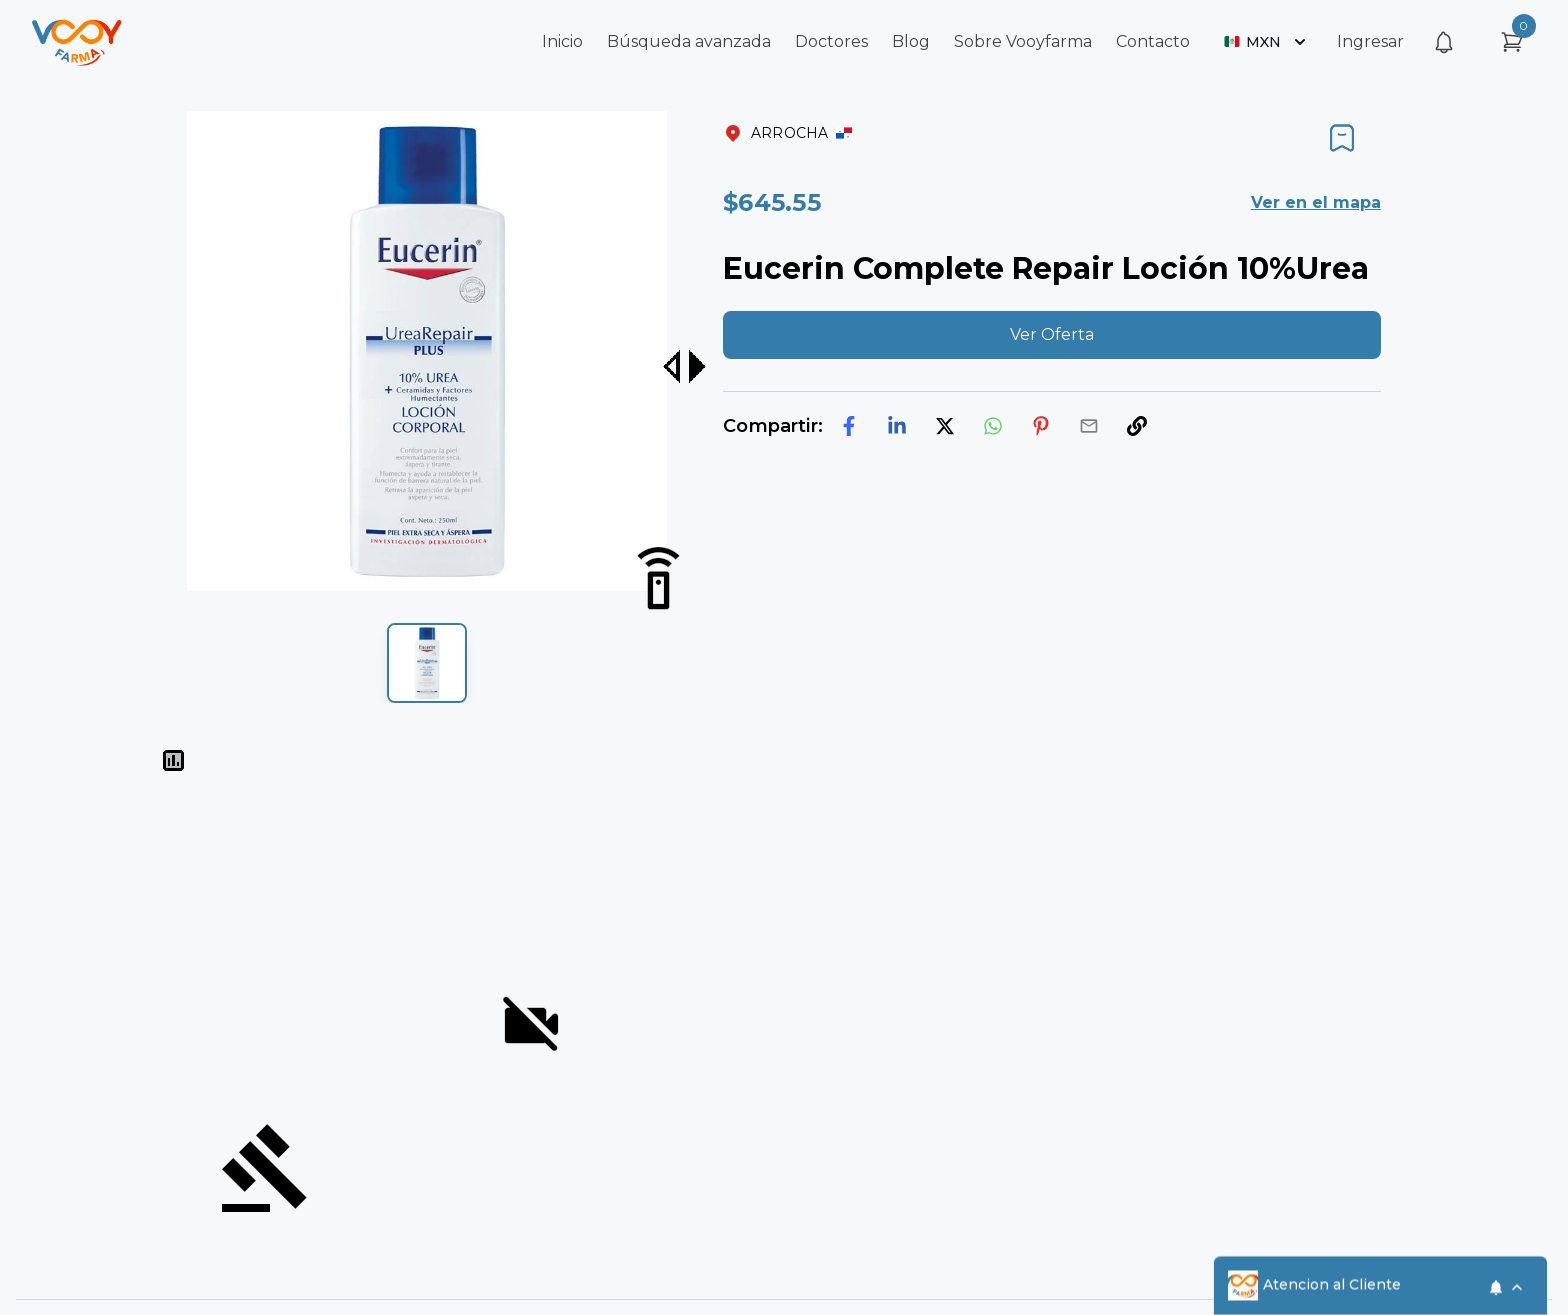 The width and height of the screenshot is (1568, 1315). What do you see at coordinates (173, 760) in the screenshot?
I see `insert a chart or graph into a document` at bounding box center [173, 760].